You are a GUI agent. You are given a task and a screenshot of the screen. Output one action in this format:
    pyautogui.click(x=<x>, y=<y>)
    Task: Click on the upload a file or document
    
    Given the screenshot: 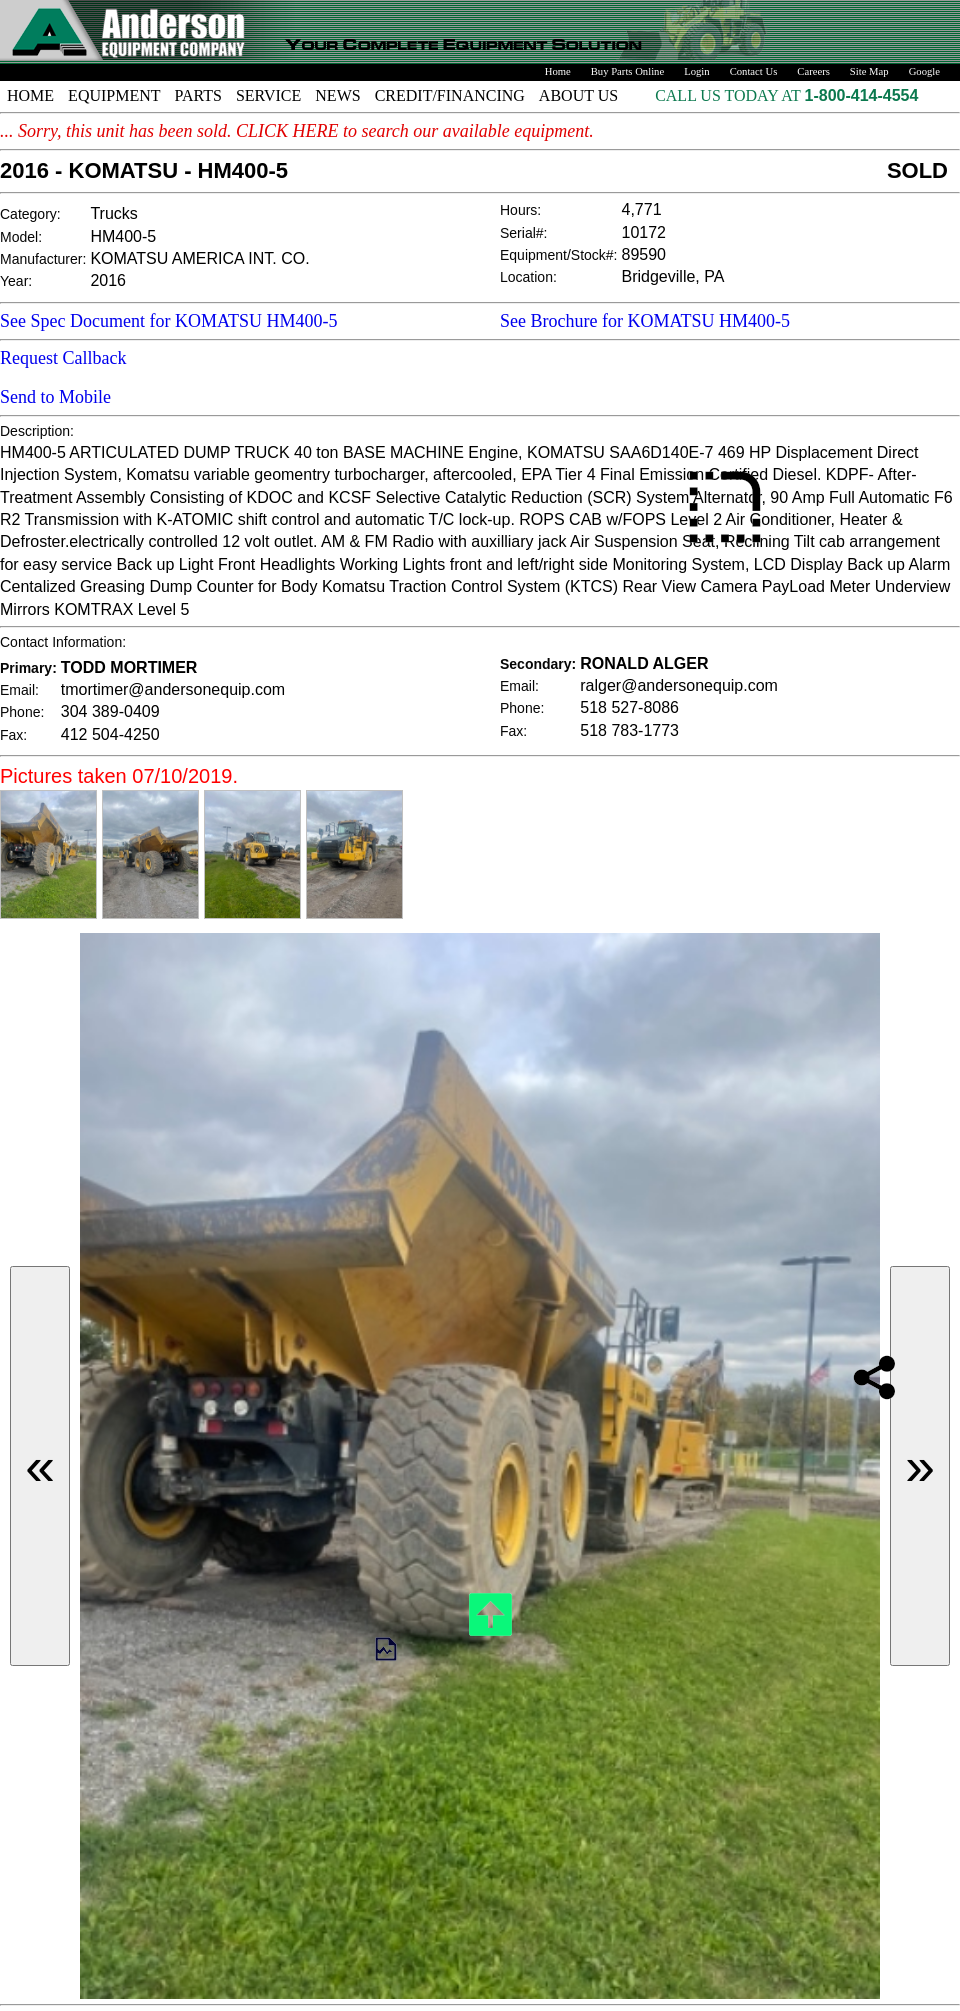 What is the action you would take?
    pyautogui.click(x=490, y=1614)
    